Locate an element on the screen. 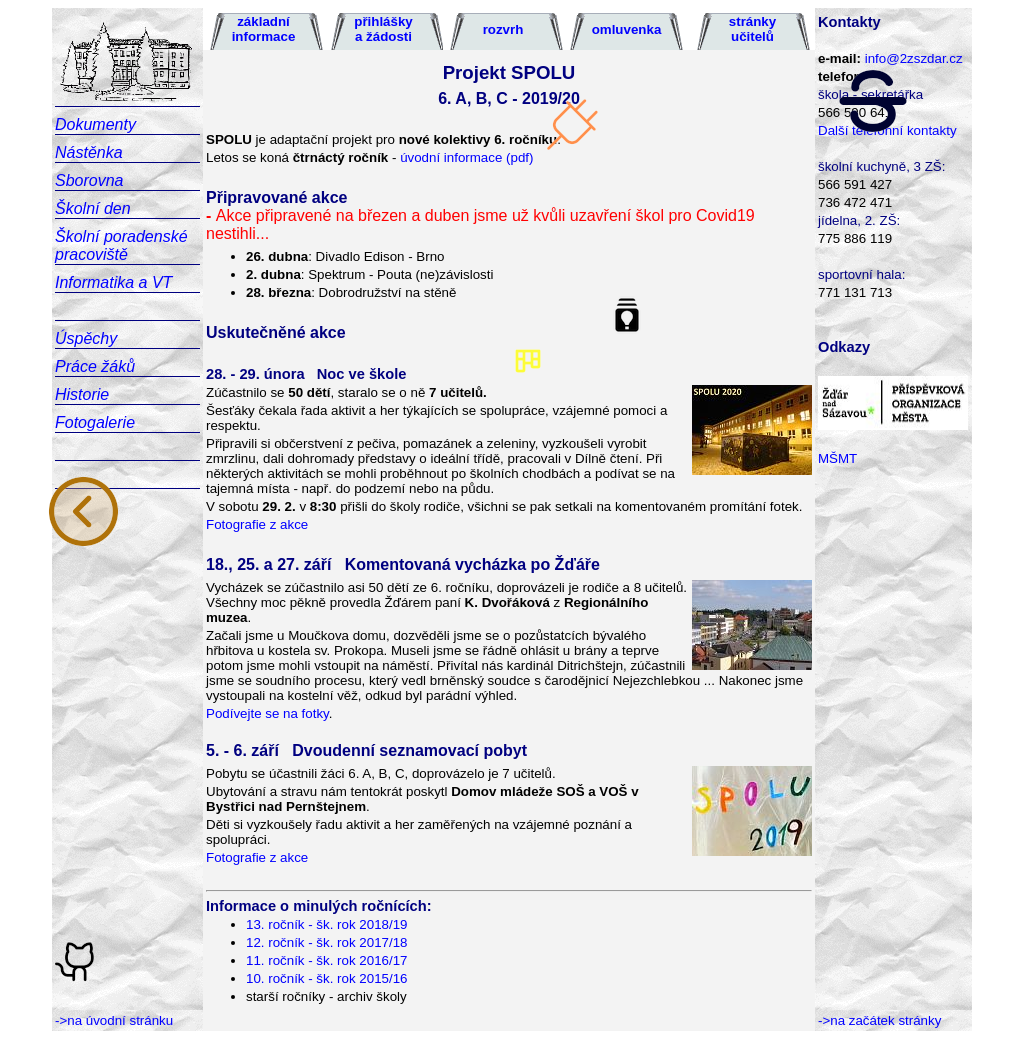  view batch prediction results is located at coordinates (627, 315).